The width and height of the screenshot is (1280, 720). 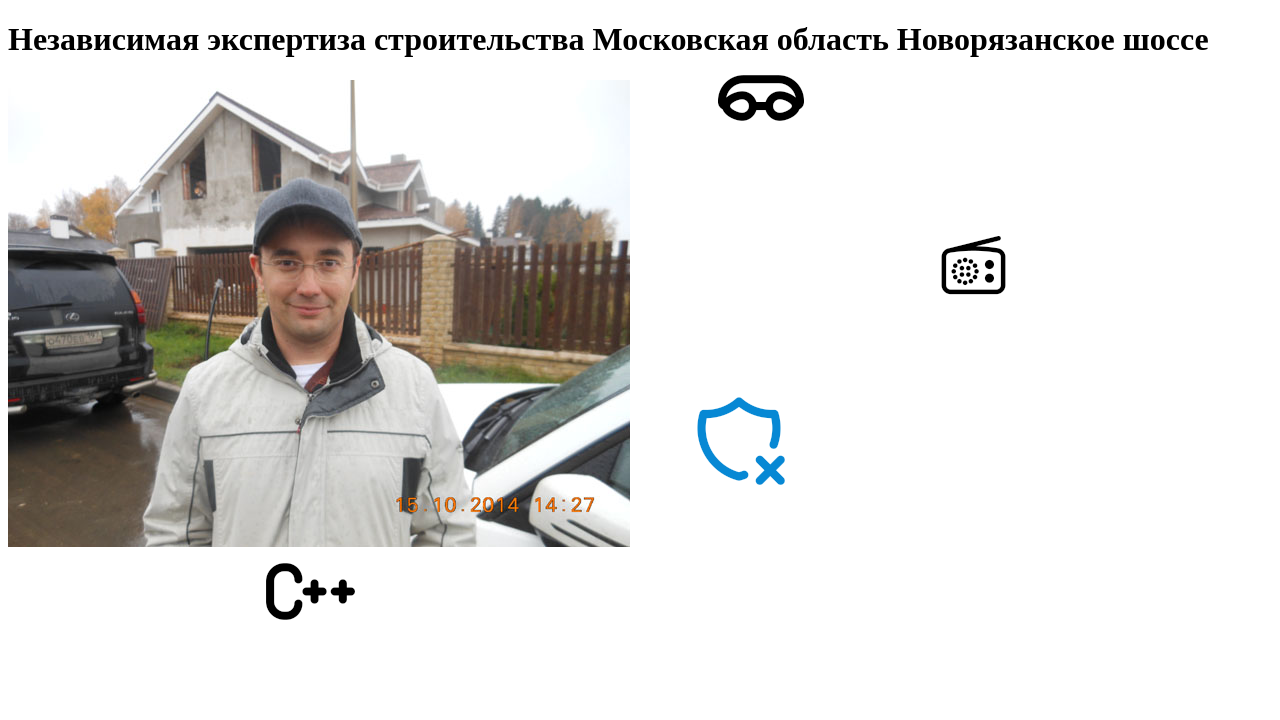 What do you see at coordinates (761, 98) in the screenshot?
I see `access swimming or diving activity settings` at bounding box center [761, 98].